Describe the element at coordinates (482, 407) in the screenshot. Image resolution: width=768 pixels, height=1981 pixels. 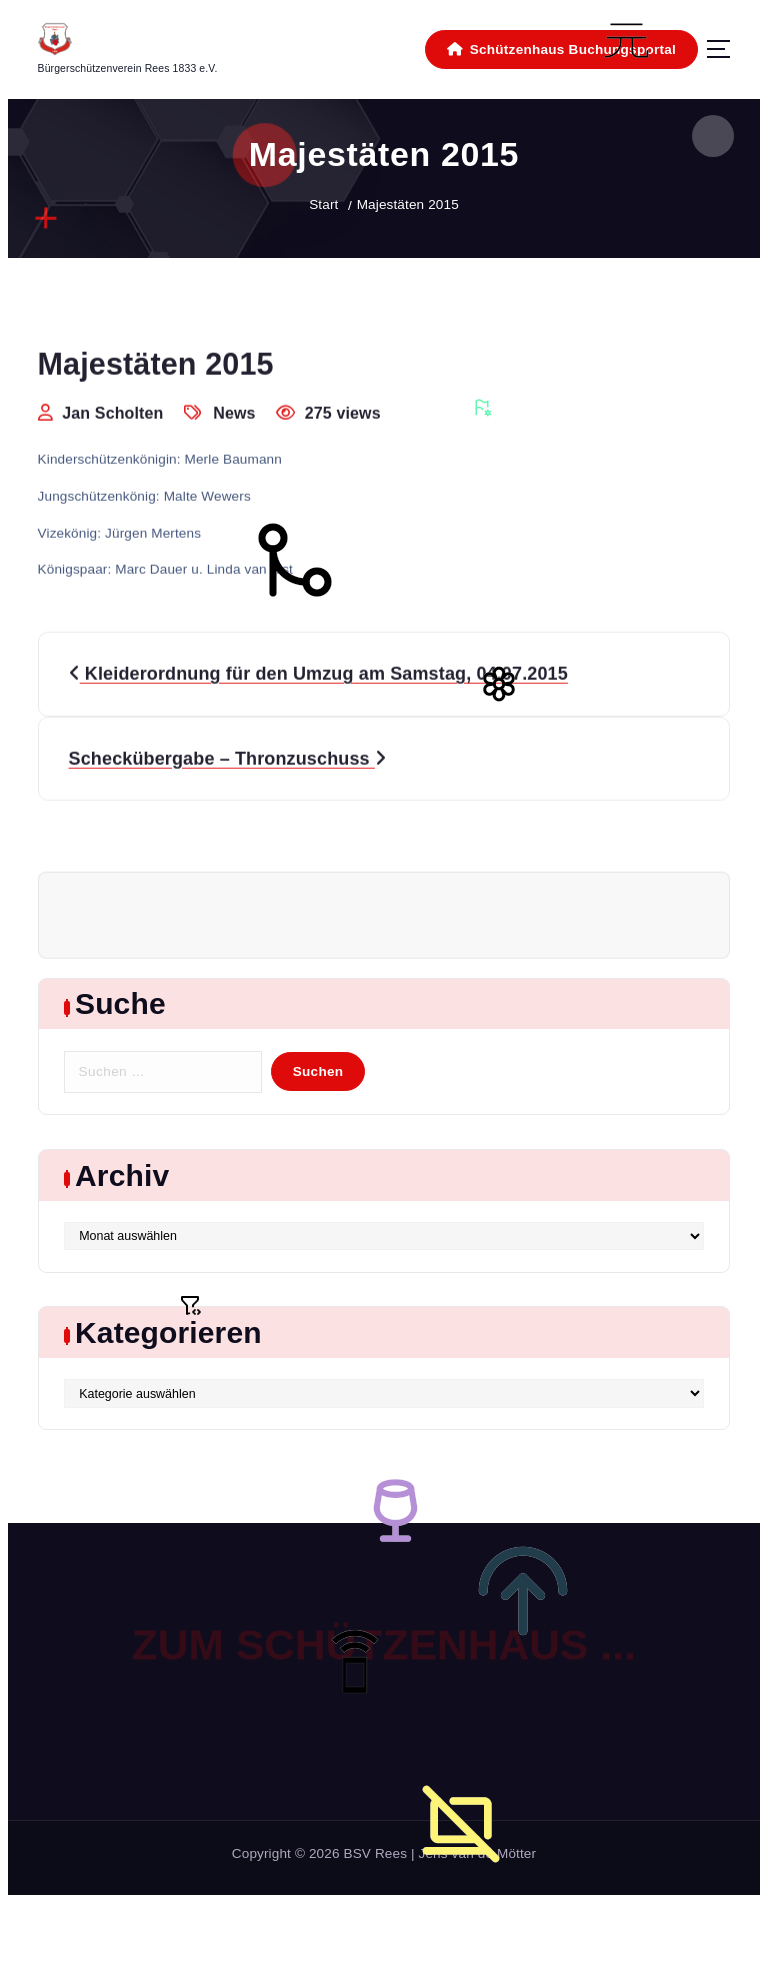
I see `configure flag or milestone settings` at that location.